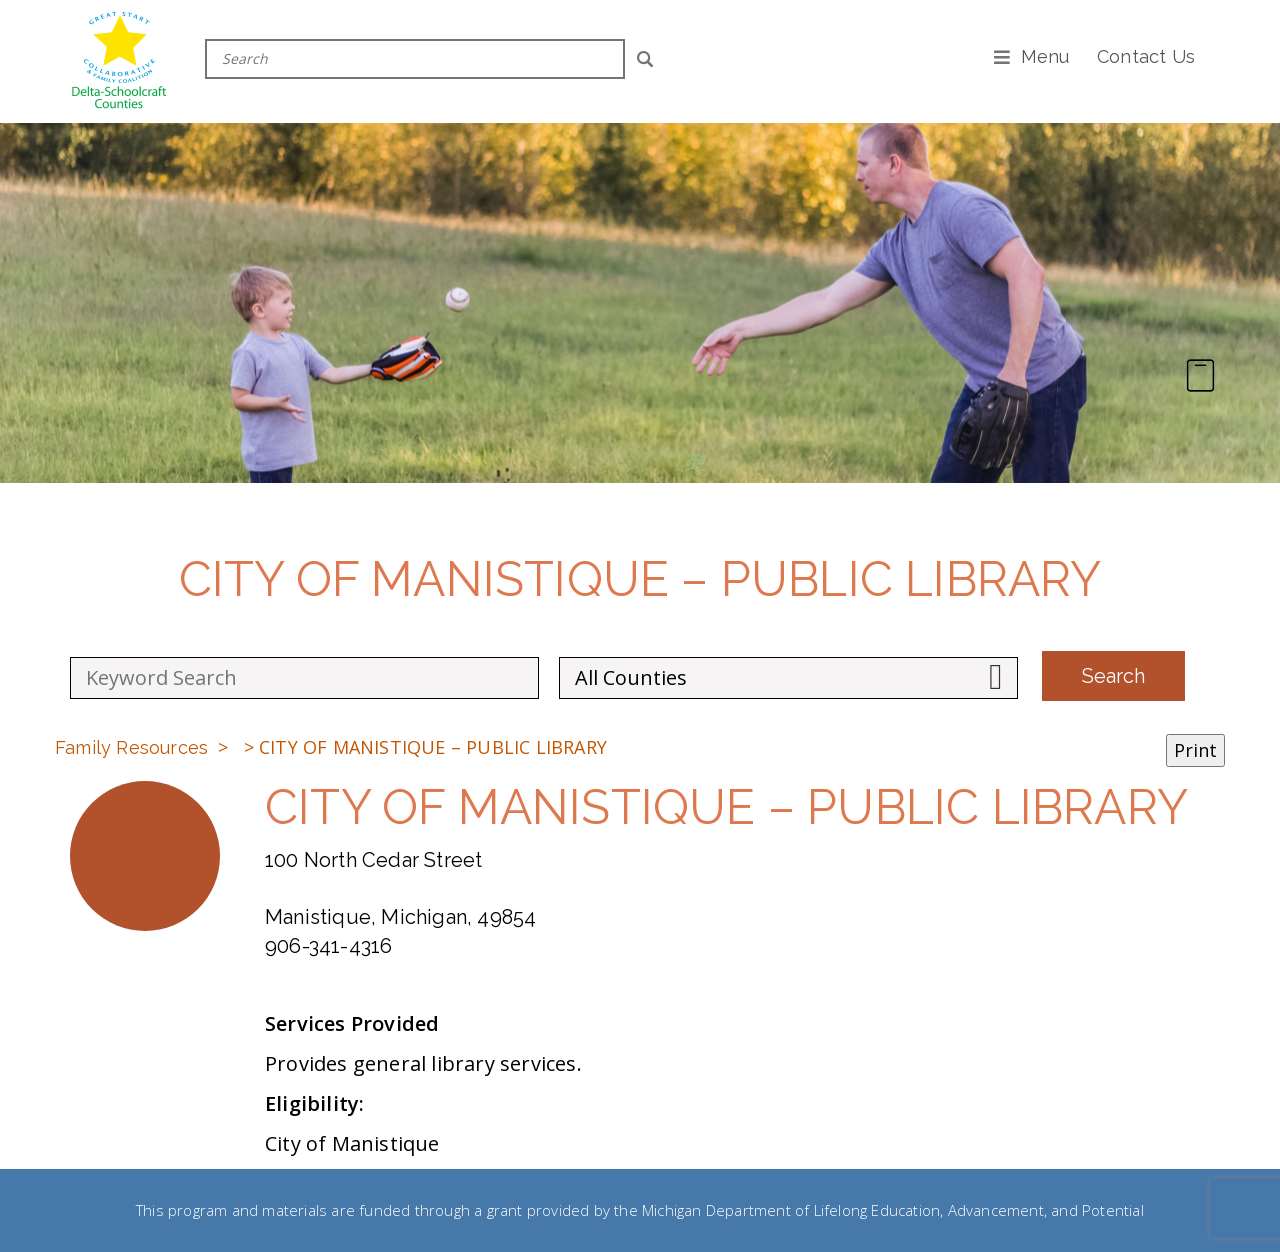 This screenshot has height=1252, width=1280. Describe the element at coordinates (1200, 375) in the screenshot. I see `tablet device with speaker` at that location.